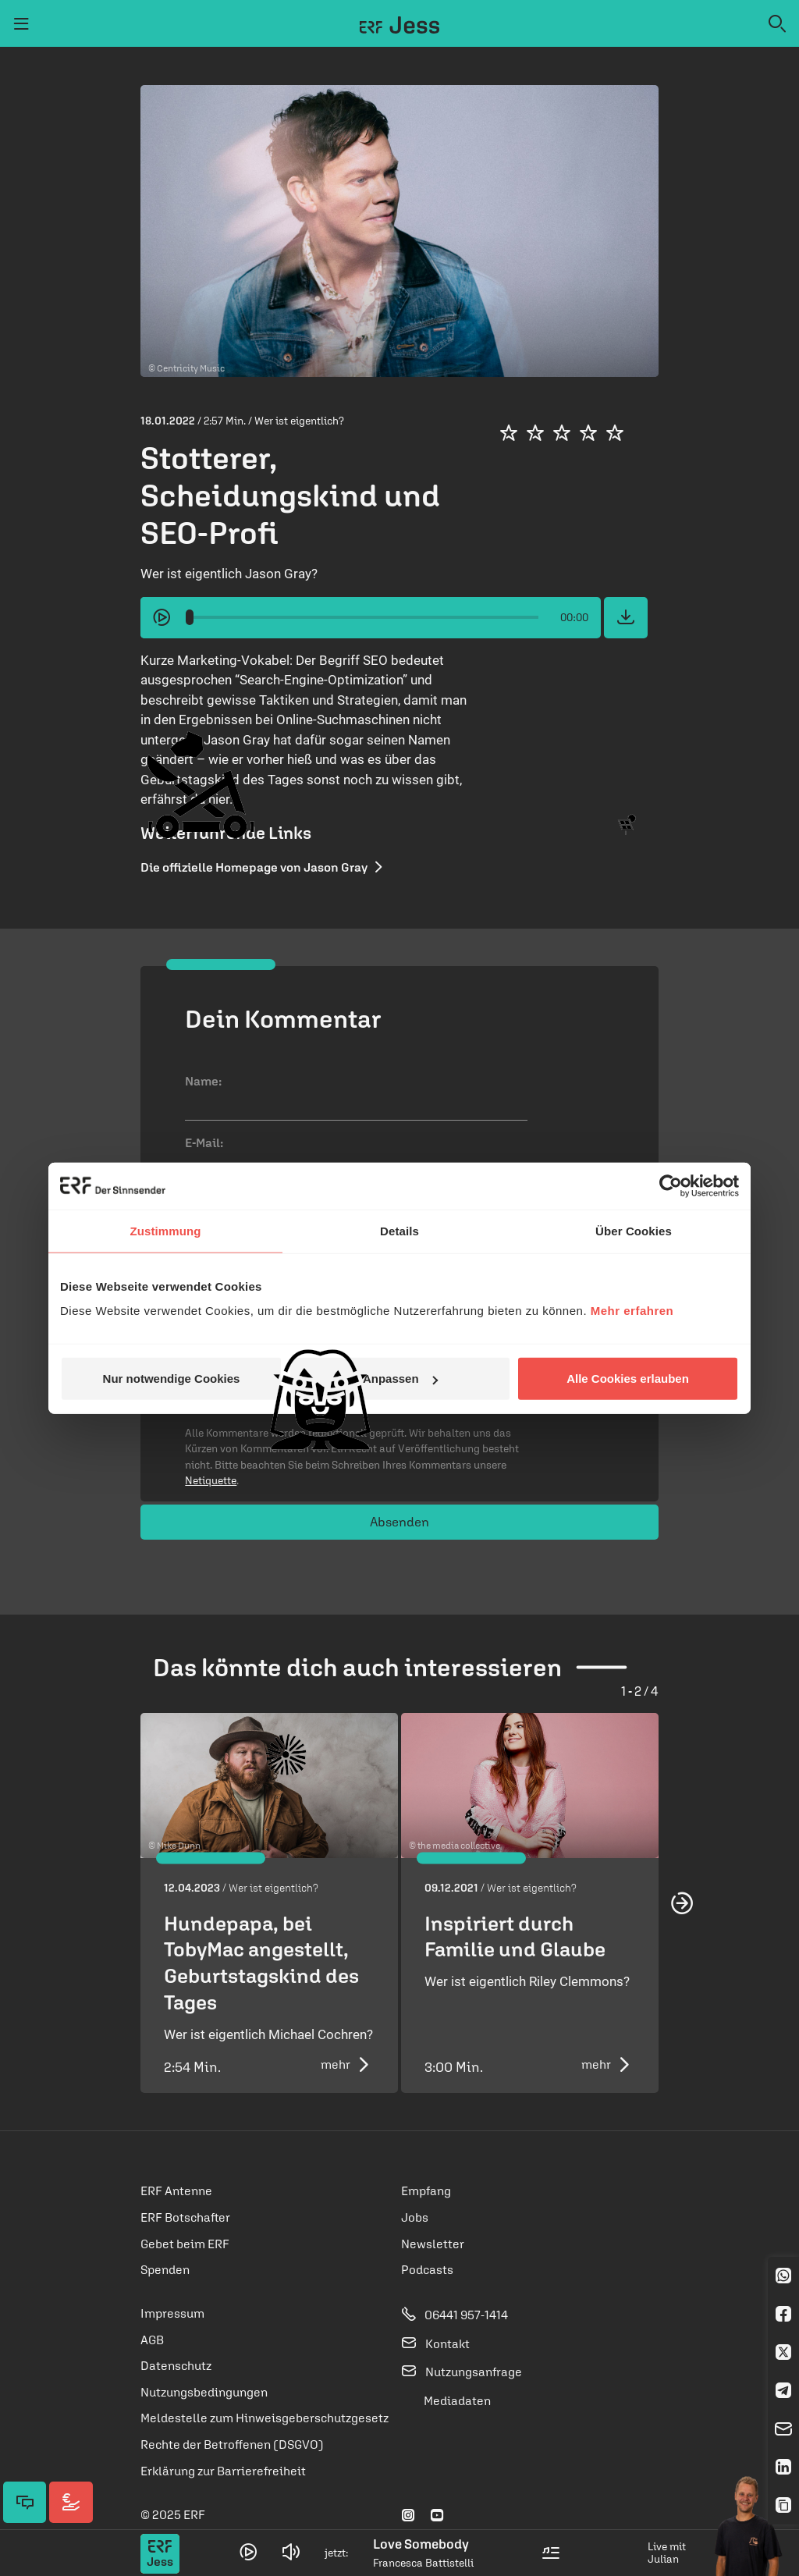 The width and height of the screenshot is (799, 2576). I want to click on select barbarian character class, so click(320, 1399).